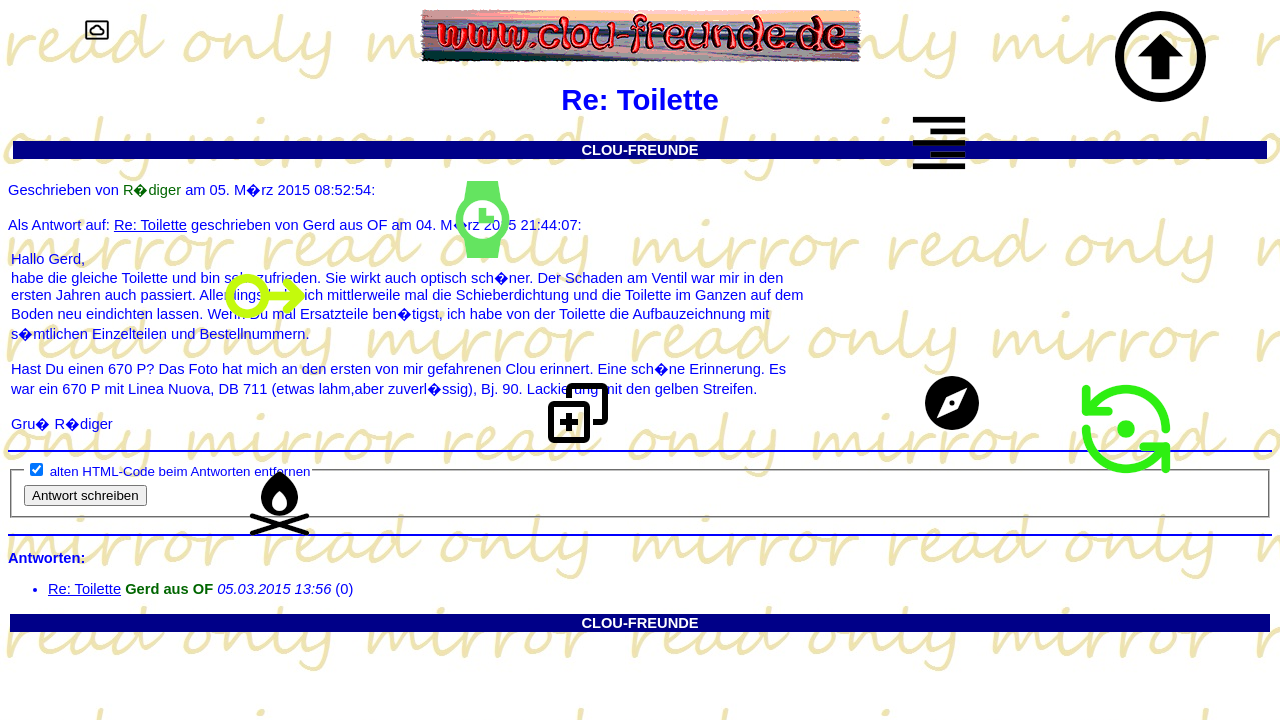 This screenshot has height=720, width=1280. What do you see at coordinates (1126, 429) in the screenshot?
I see `refresh or sync with status indicator` at bounding box center [1126, 429].